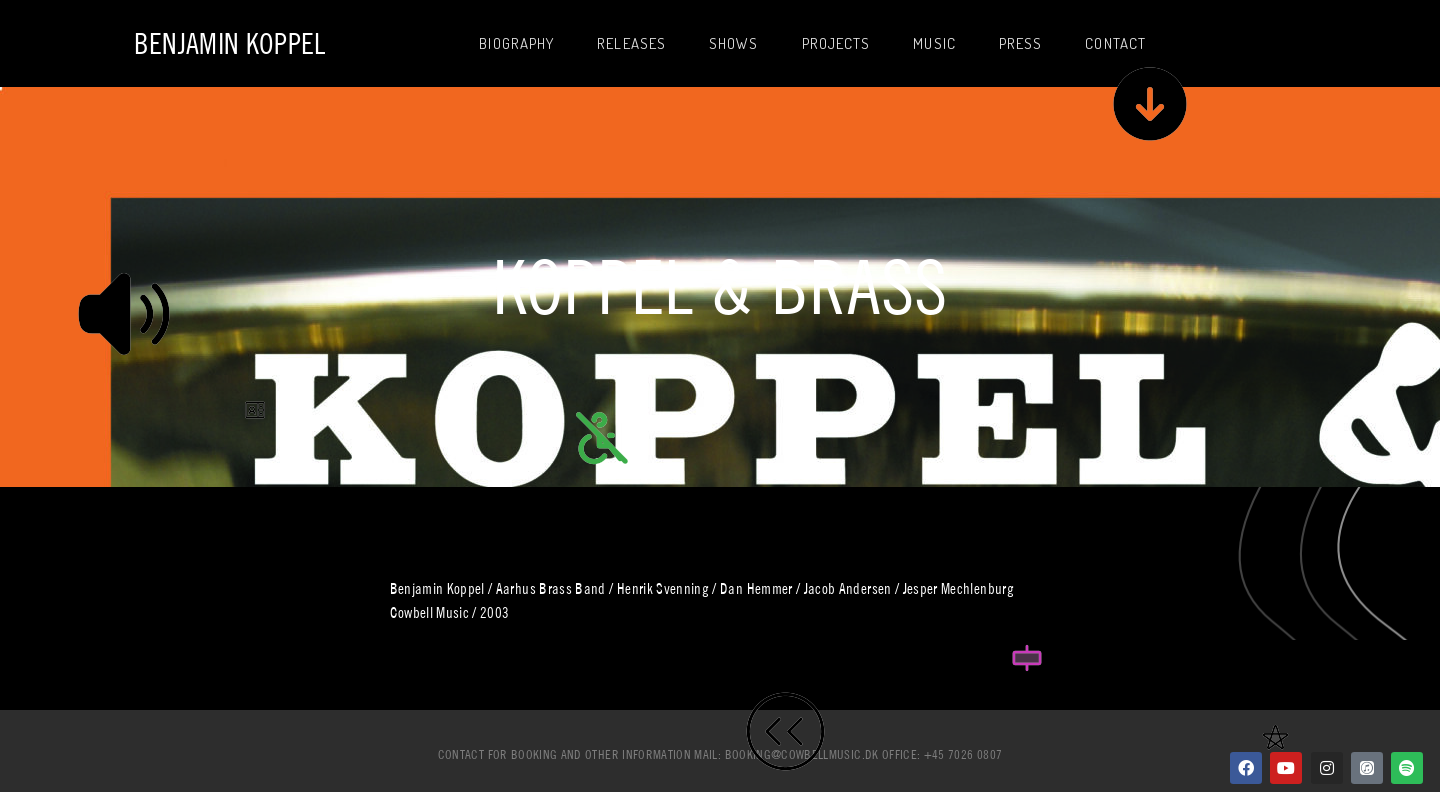 The width and height of the screenshot is (1440, 792). I want to click on go back to the beginning, so click(785, 731).